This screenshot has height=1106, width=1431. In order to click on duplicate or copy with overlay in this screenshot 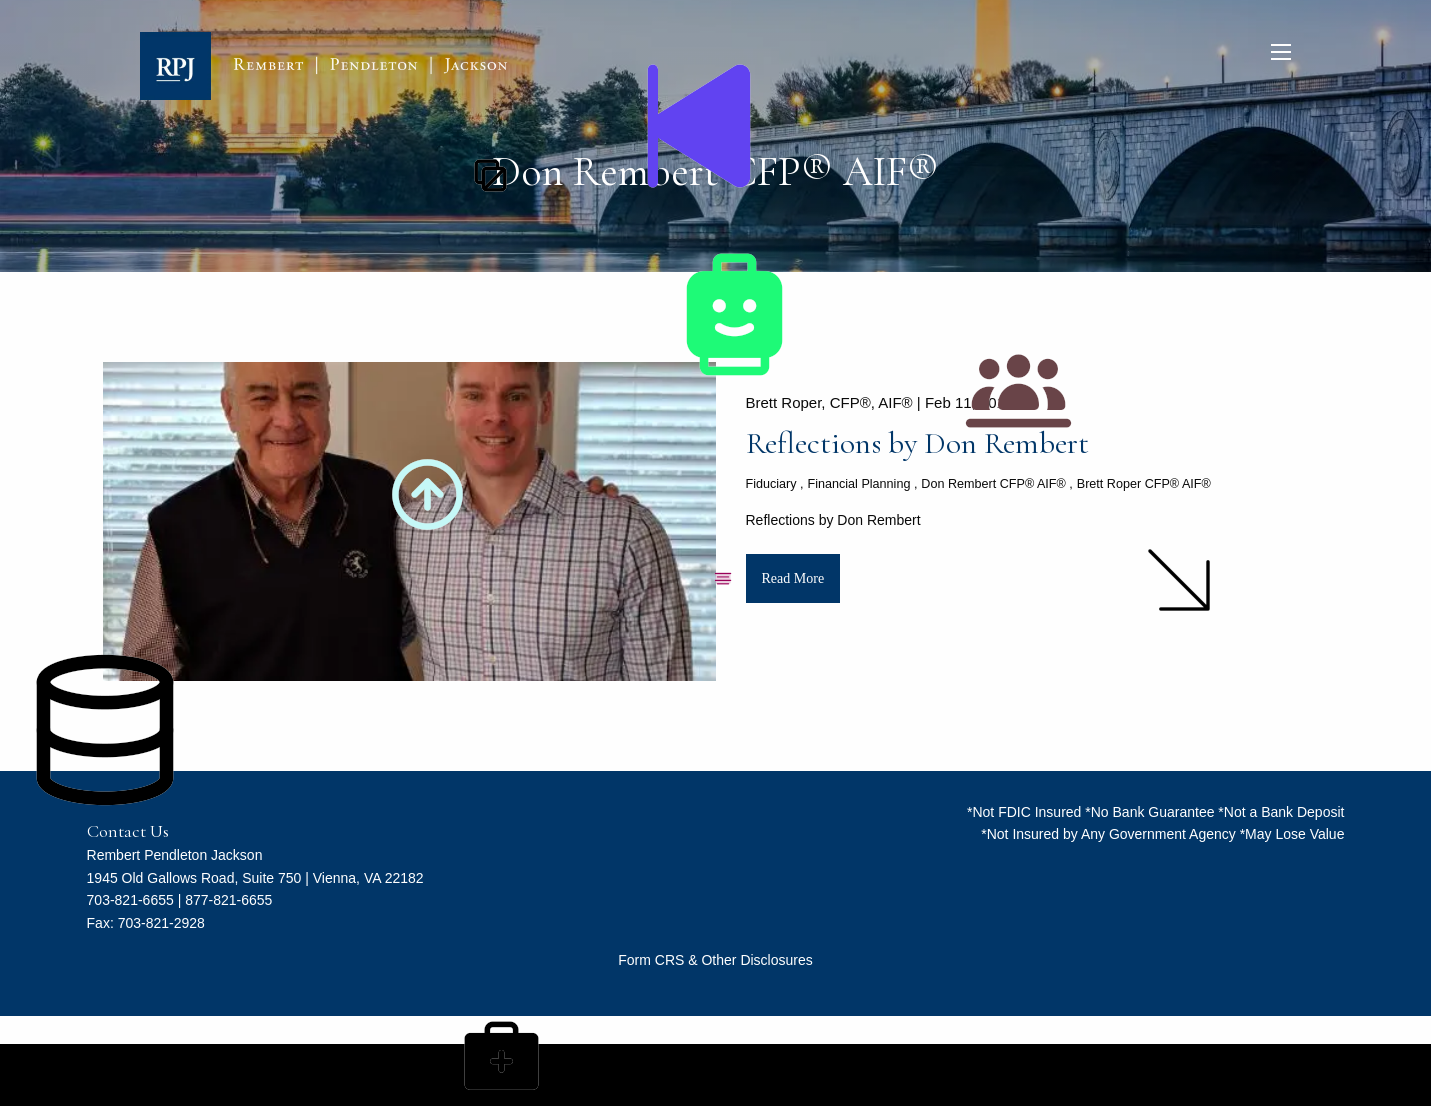, I will do `click(490, 175)`.